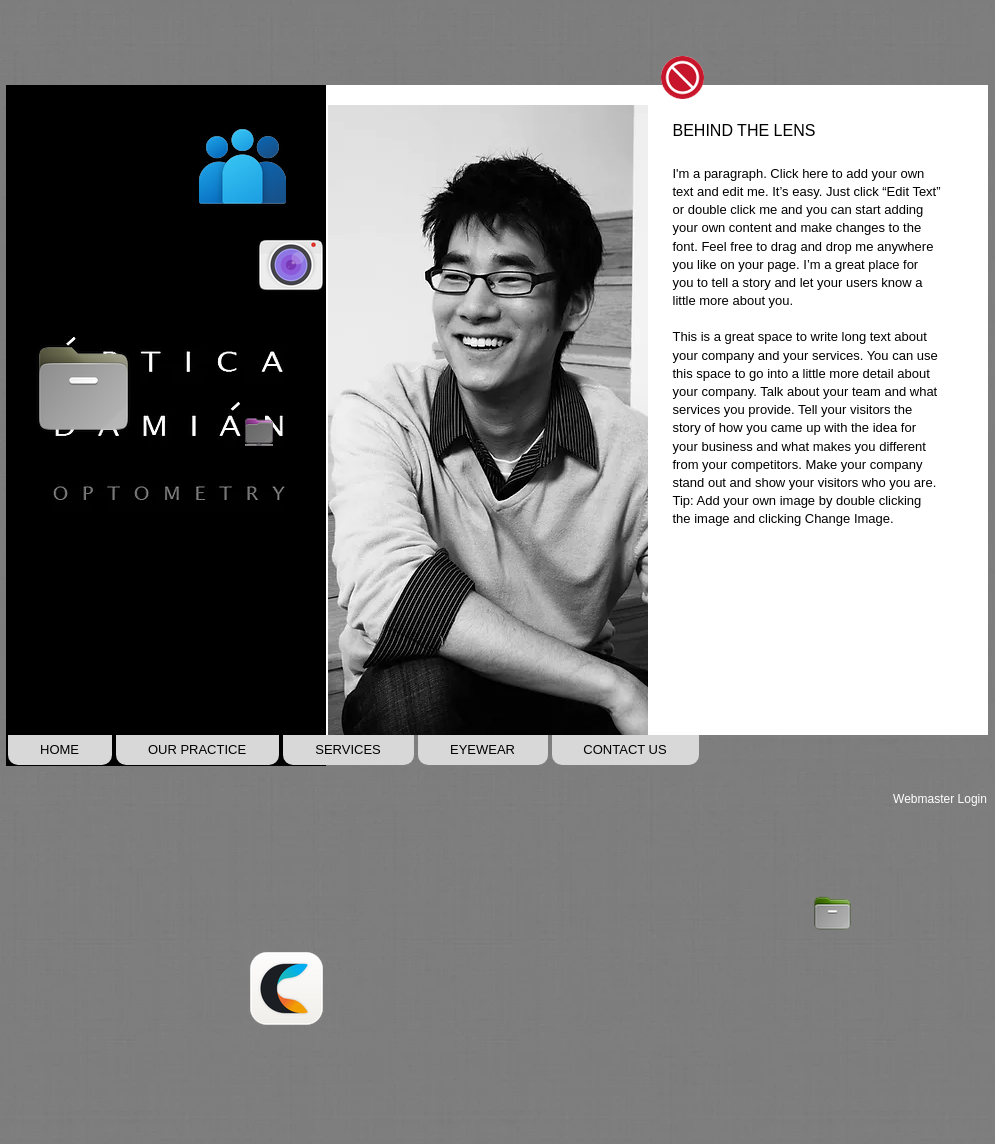 The image size is (995, 1144). I want to click on open the people app to manage contacts, so click(242, 163).